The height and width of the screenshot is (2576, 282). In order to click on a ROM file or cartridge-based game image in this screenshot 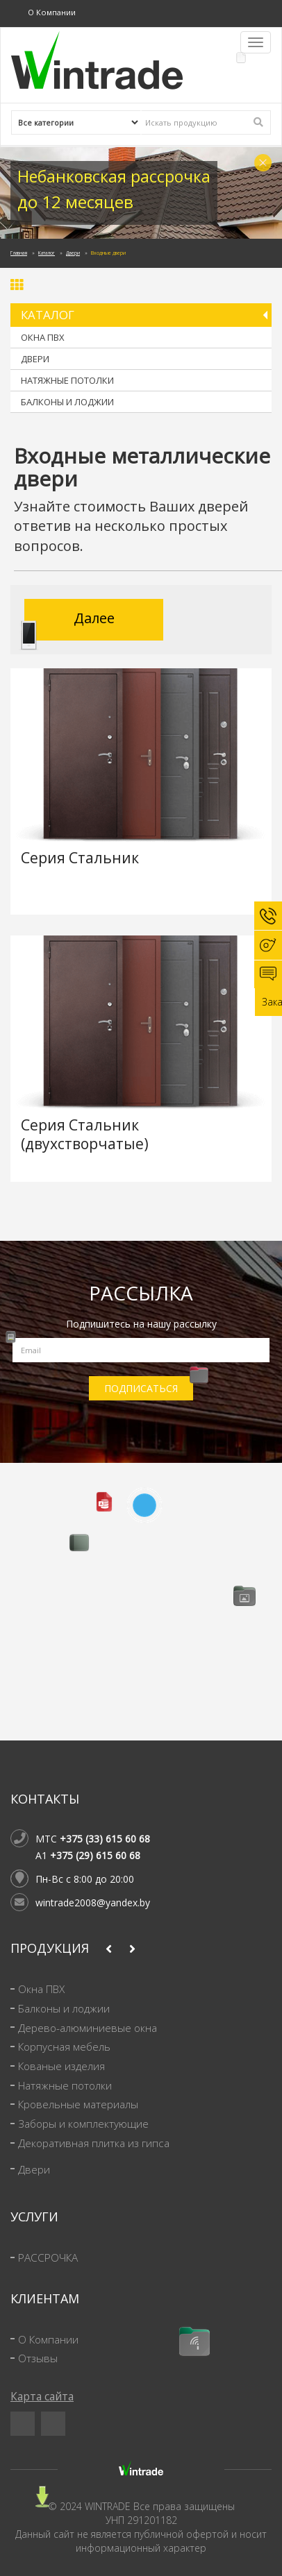, I will do `click(10, 1337)`.